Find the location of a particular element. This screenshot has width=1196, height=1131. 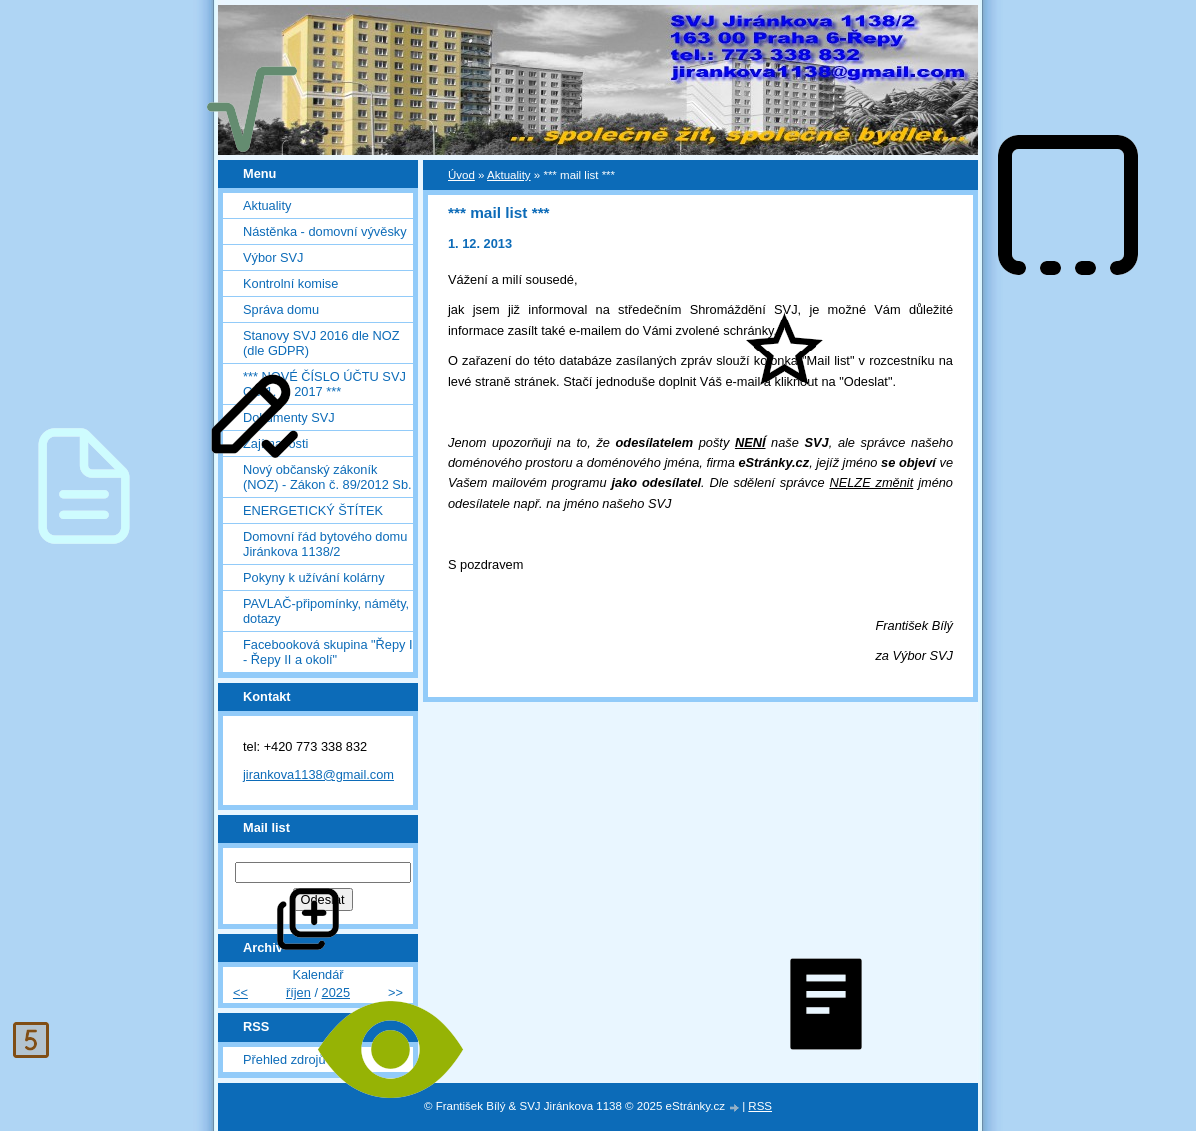

add a new item to your library is located at coordinates (308, 919).